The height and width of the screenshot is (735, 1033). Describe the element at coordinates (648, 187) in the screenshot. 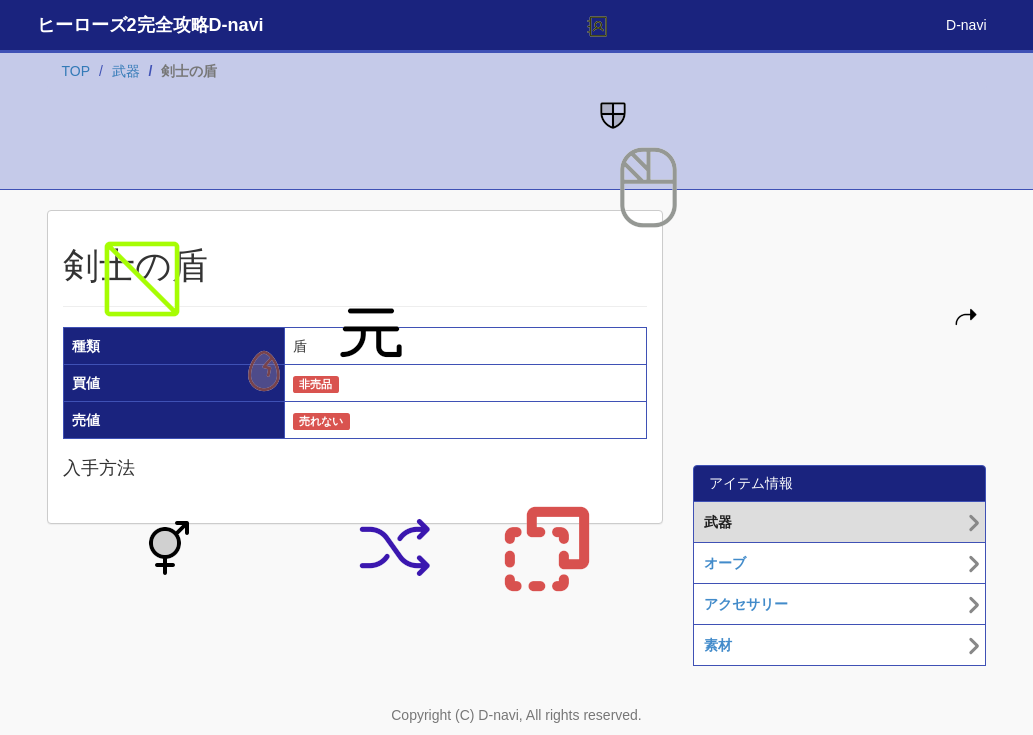

I see `indicates left mouse button click action` at that location.